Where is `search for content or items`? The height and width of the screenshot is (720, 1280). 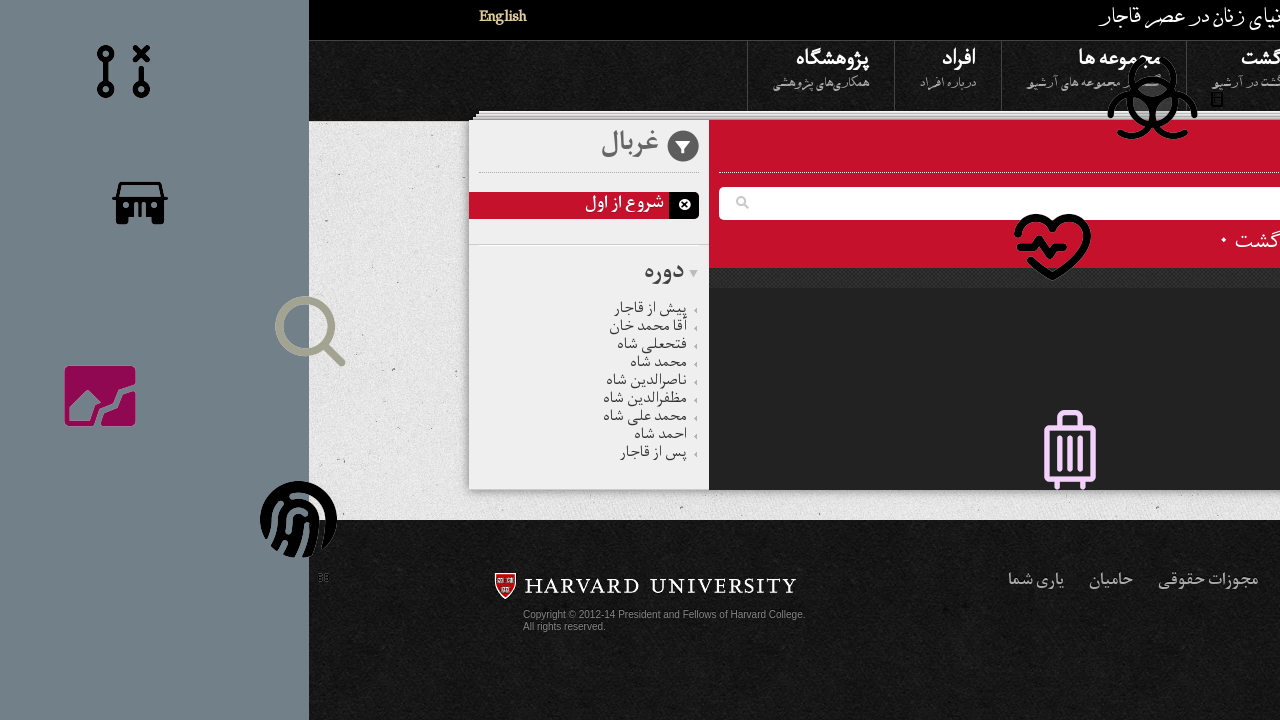 search for content or items is located at coordinates (310, 331).